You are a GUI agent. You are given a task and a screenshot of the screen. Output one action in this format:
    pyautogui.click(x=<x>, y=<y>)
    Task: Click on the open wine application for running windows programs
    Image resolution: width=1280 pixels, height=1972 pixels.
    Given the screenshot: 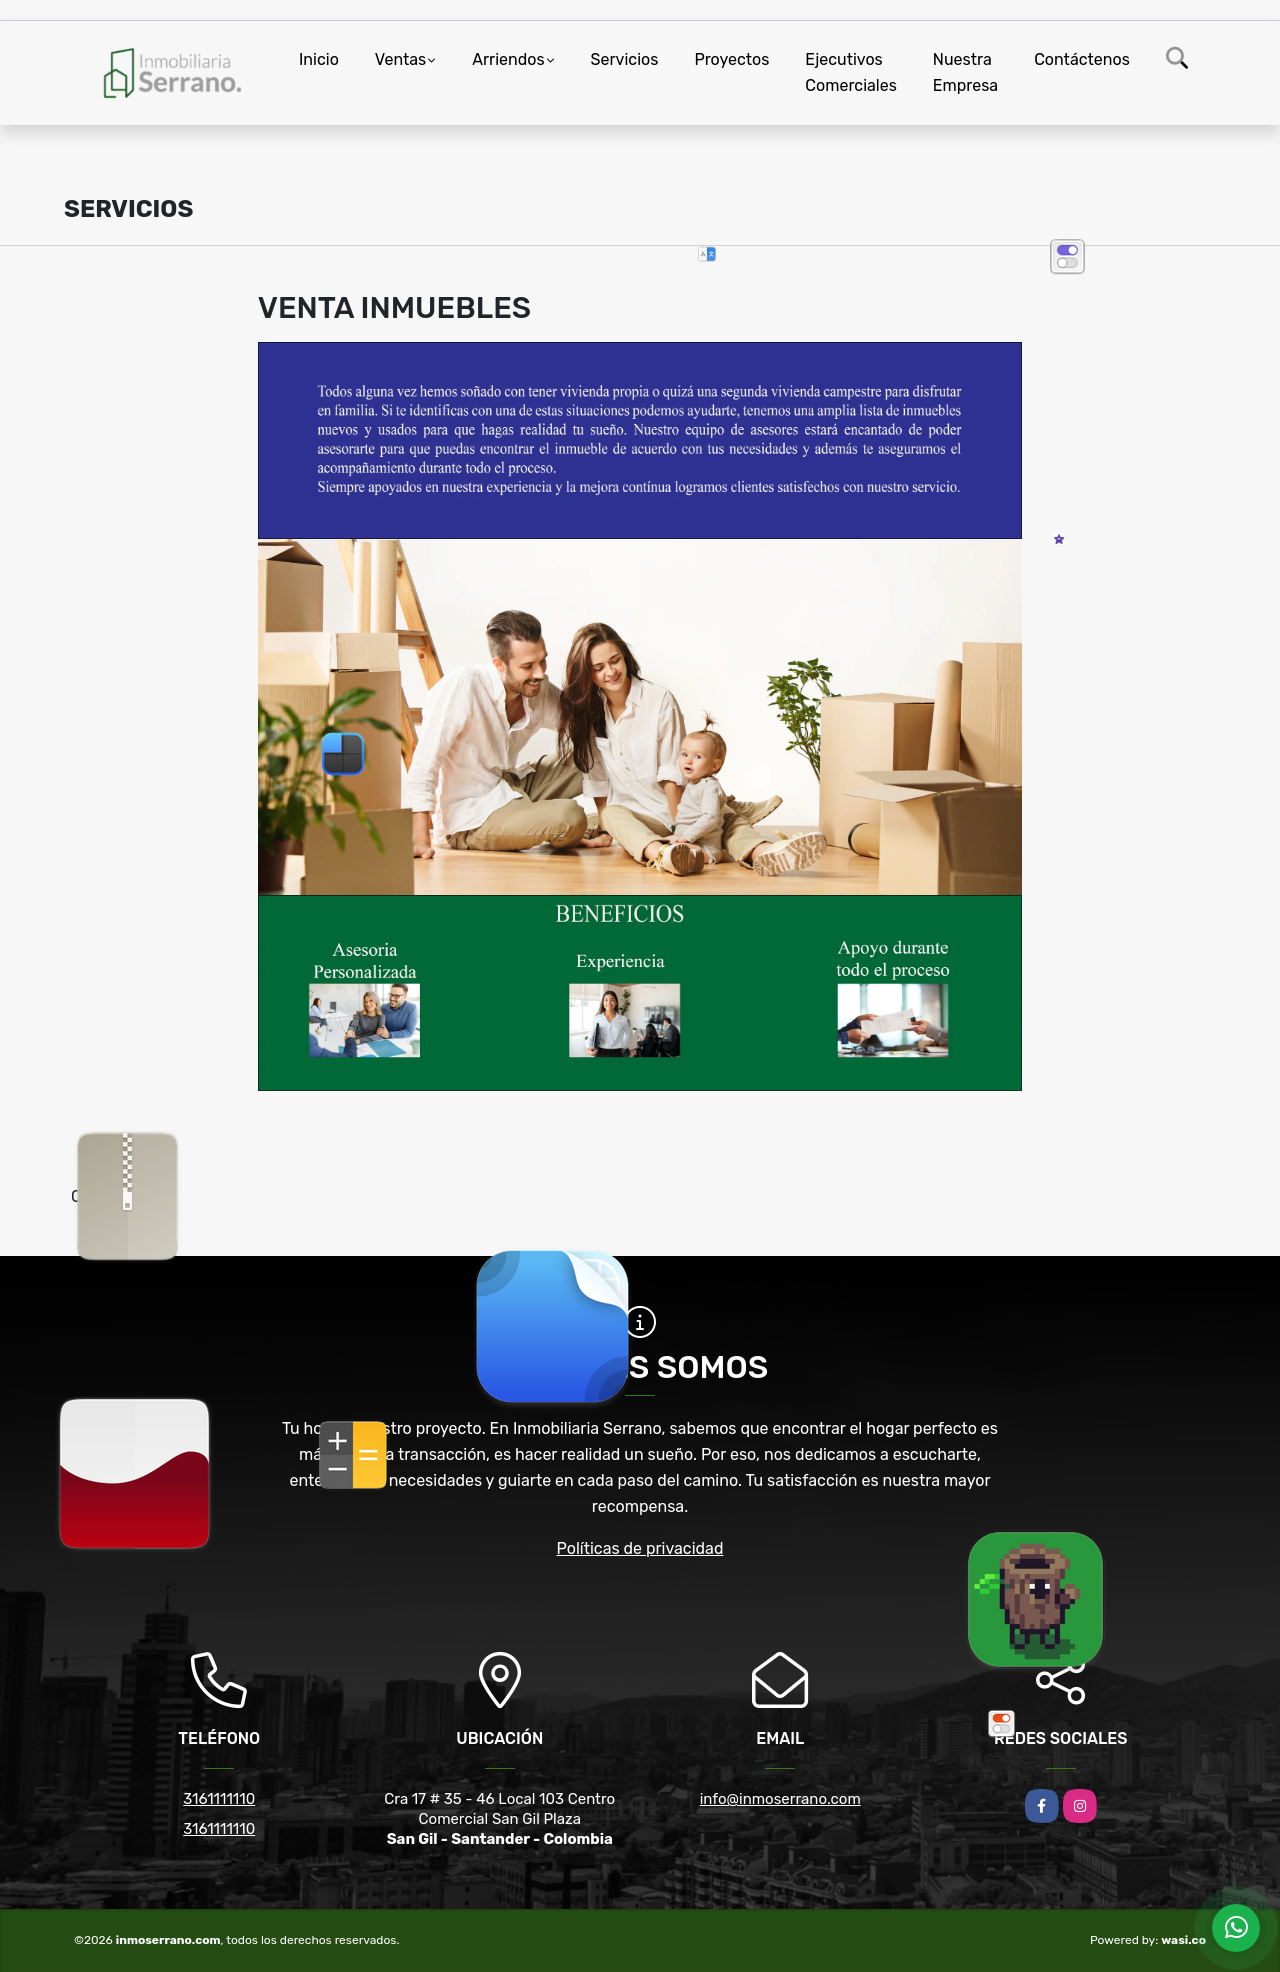 What is the action you would take?
    pyautogui.click(x=134, y=1473)
    